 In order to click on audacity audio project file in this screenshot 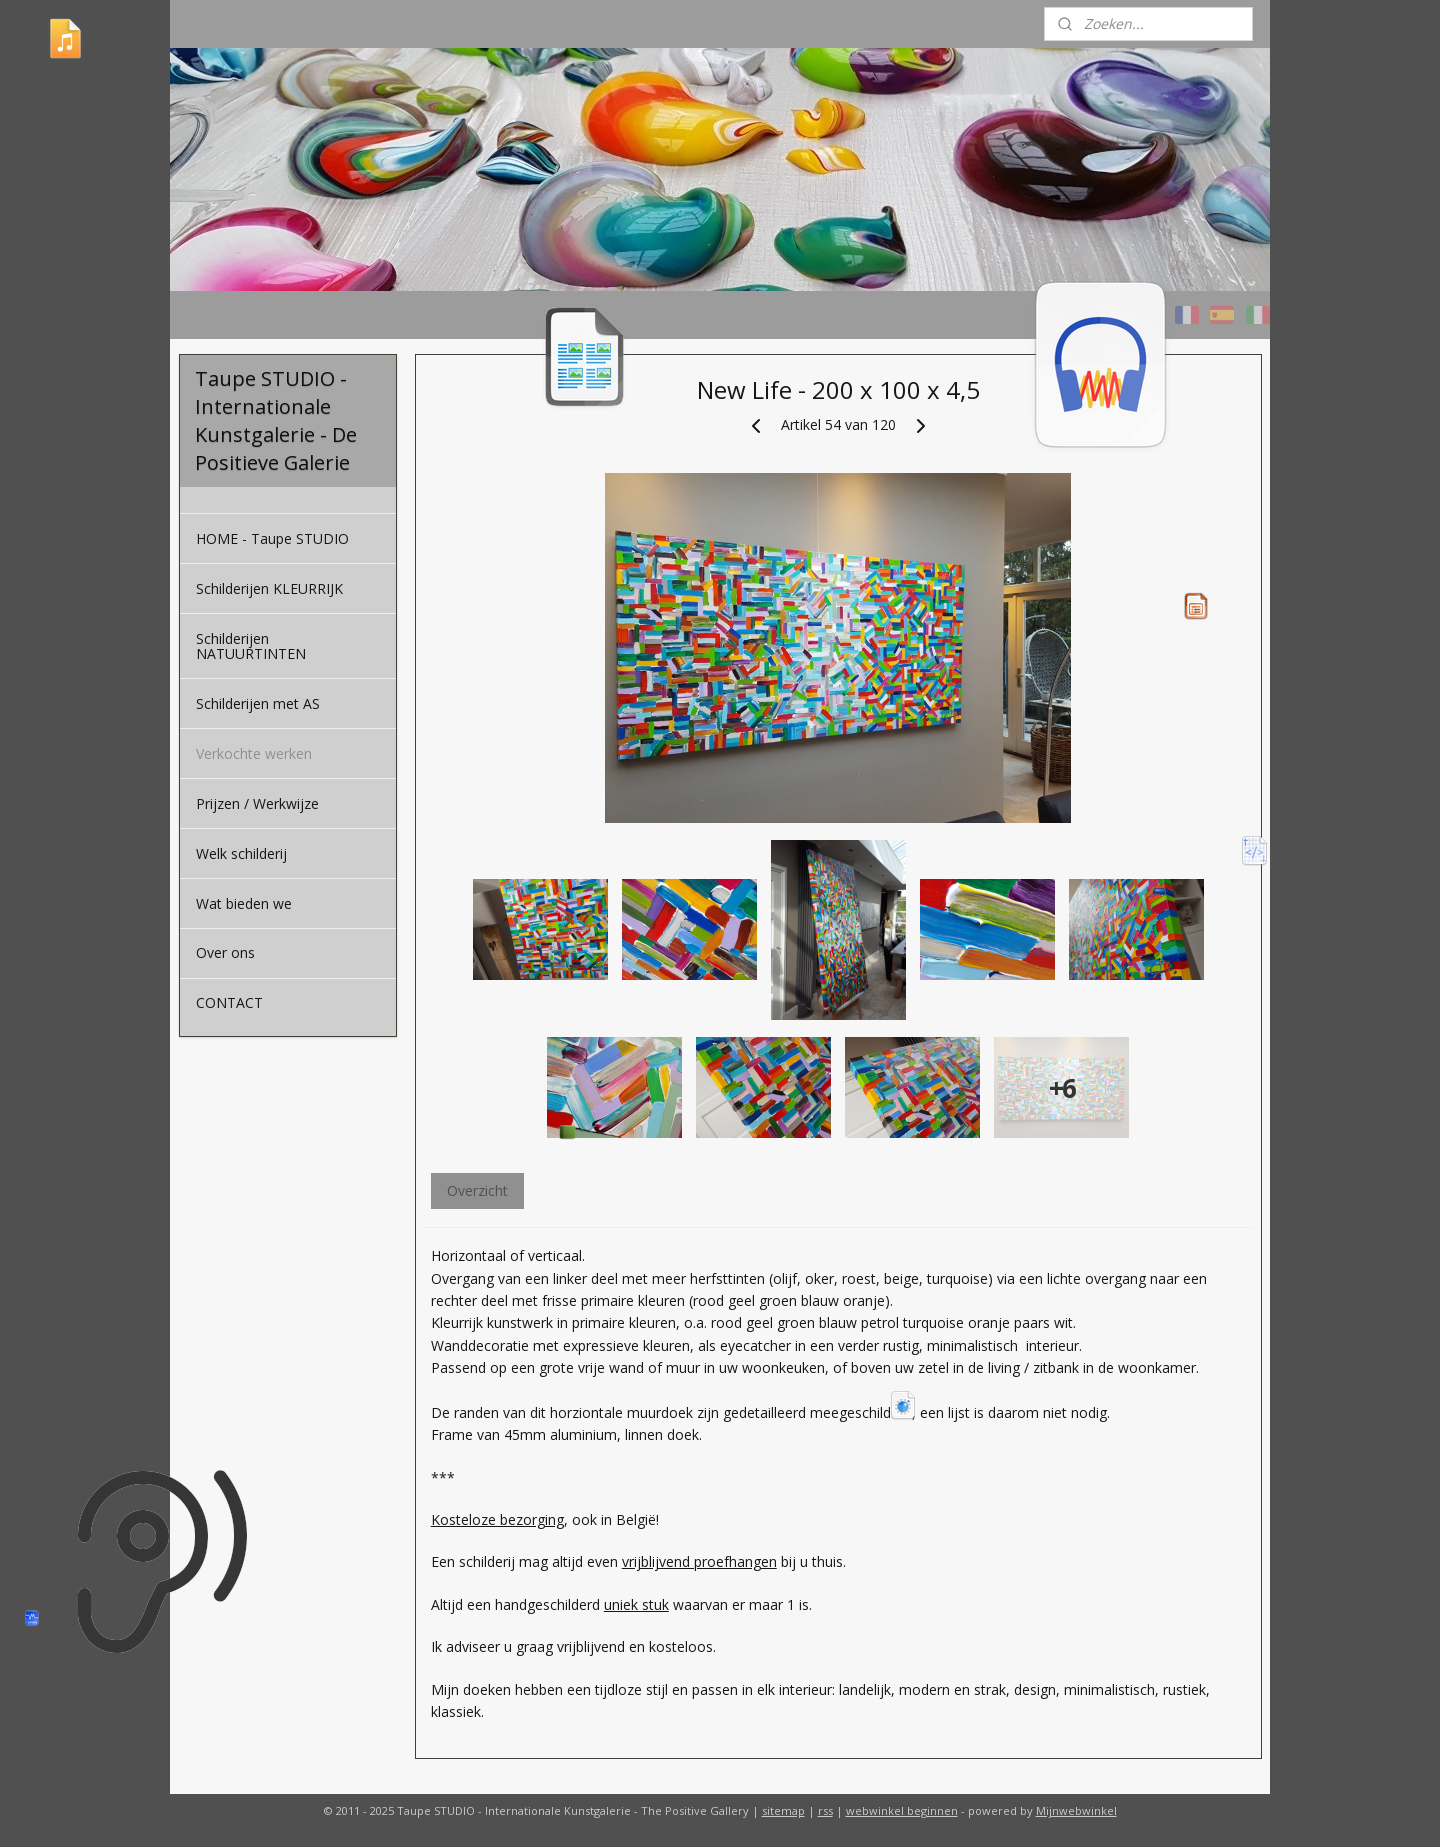, I will do `click(1100, 364)`.